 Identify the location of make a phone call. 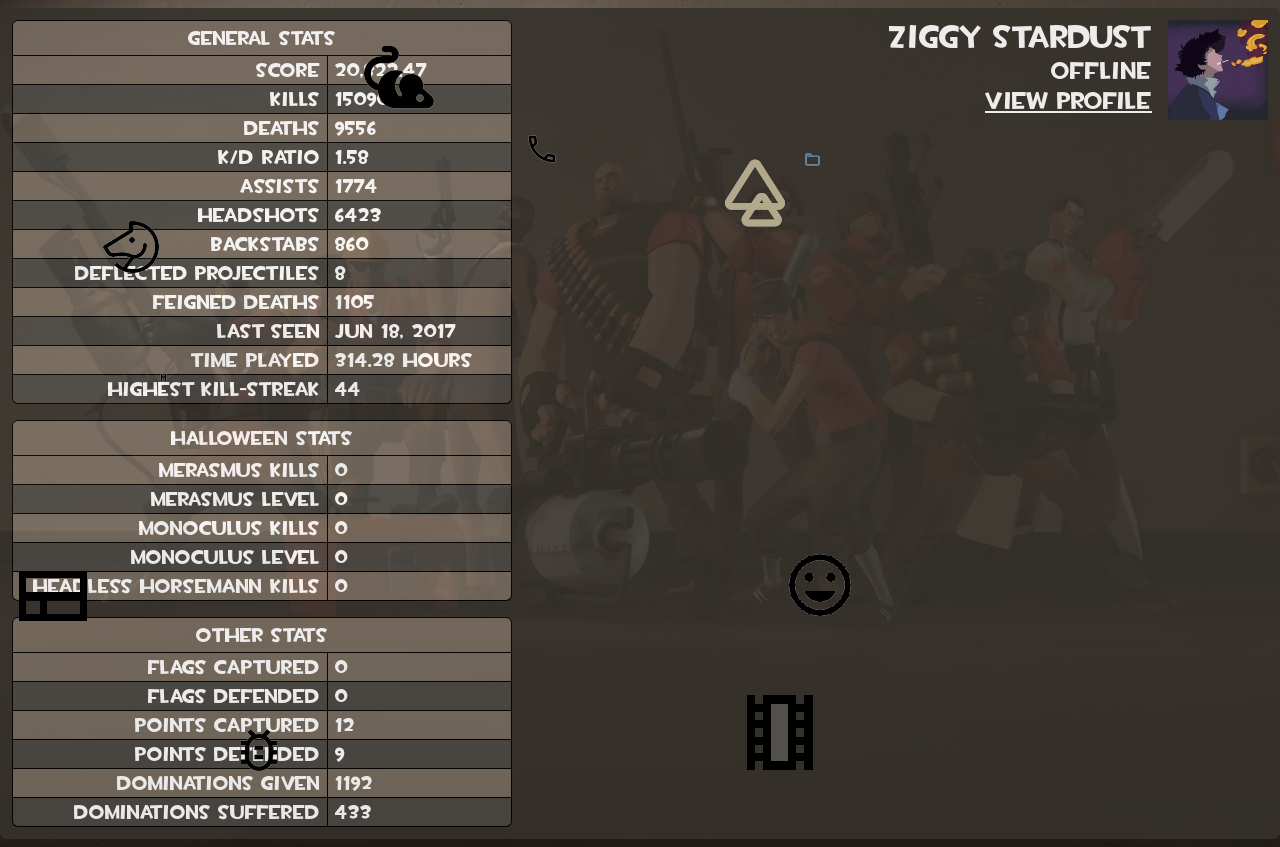
(542, 149).